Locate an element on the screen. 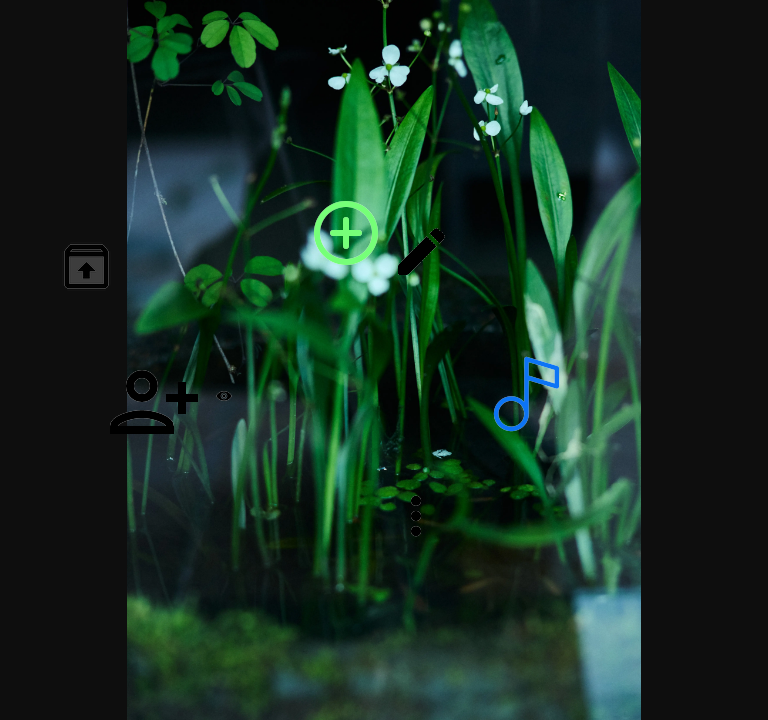 Image resolution: width=768 pixels, height=720 pixels. add a new contact is located at coordinates (154, 402).